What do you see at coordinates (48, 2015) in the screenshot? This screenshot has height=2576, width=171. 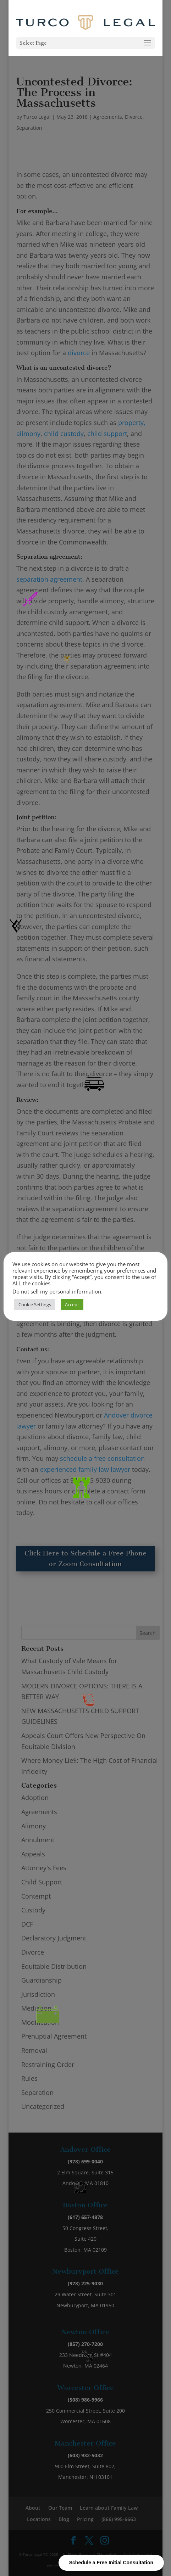 I see `view vehicle battery status` at bounding box center [48, 2015].